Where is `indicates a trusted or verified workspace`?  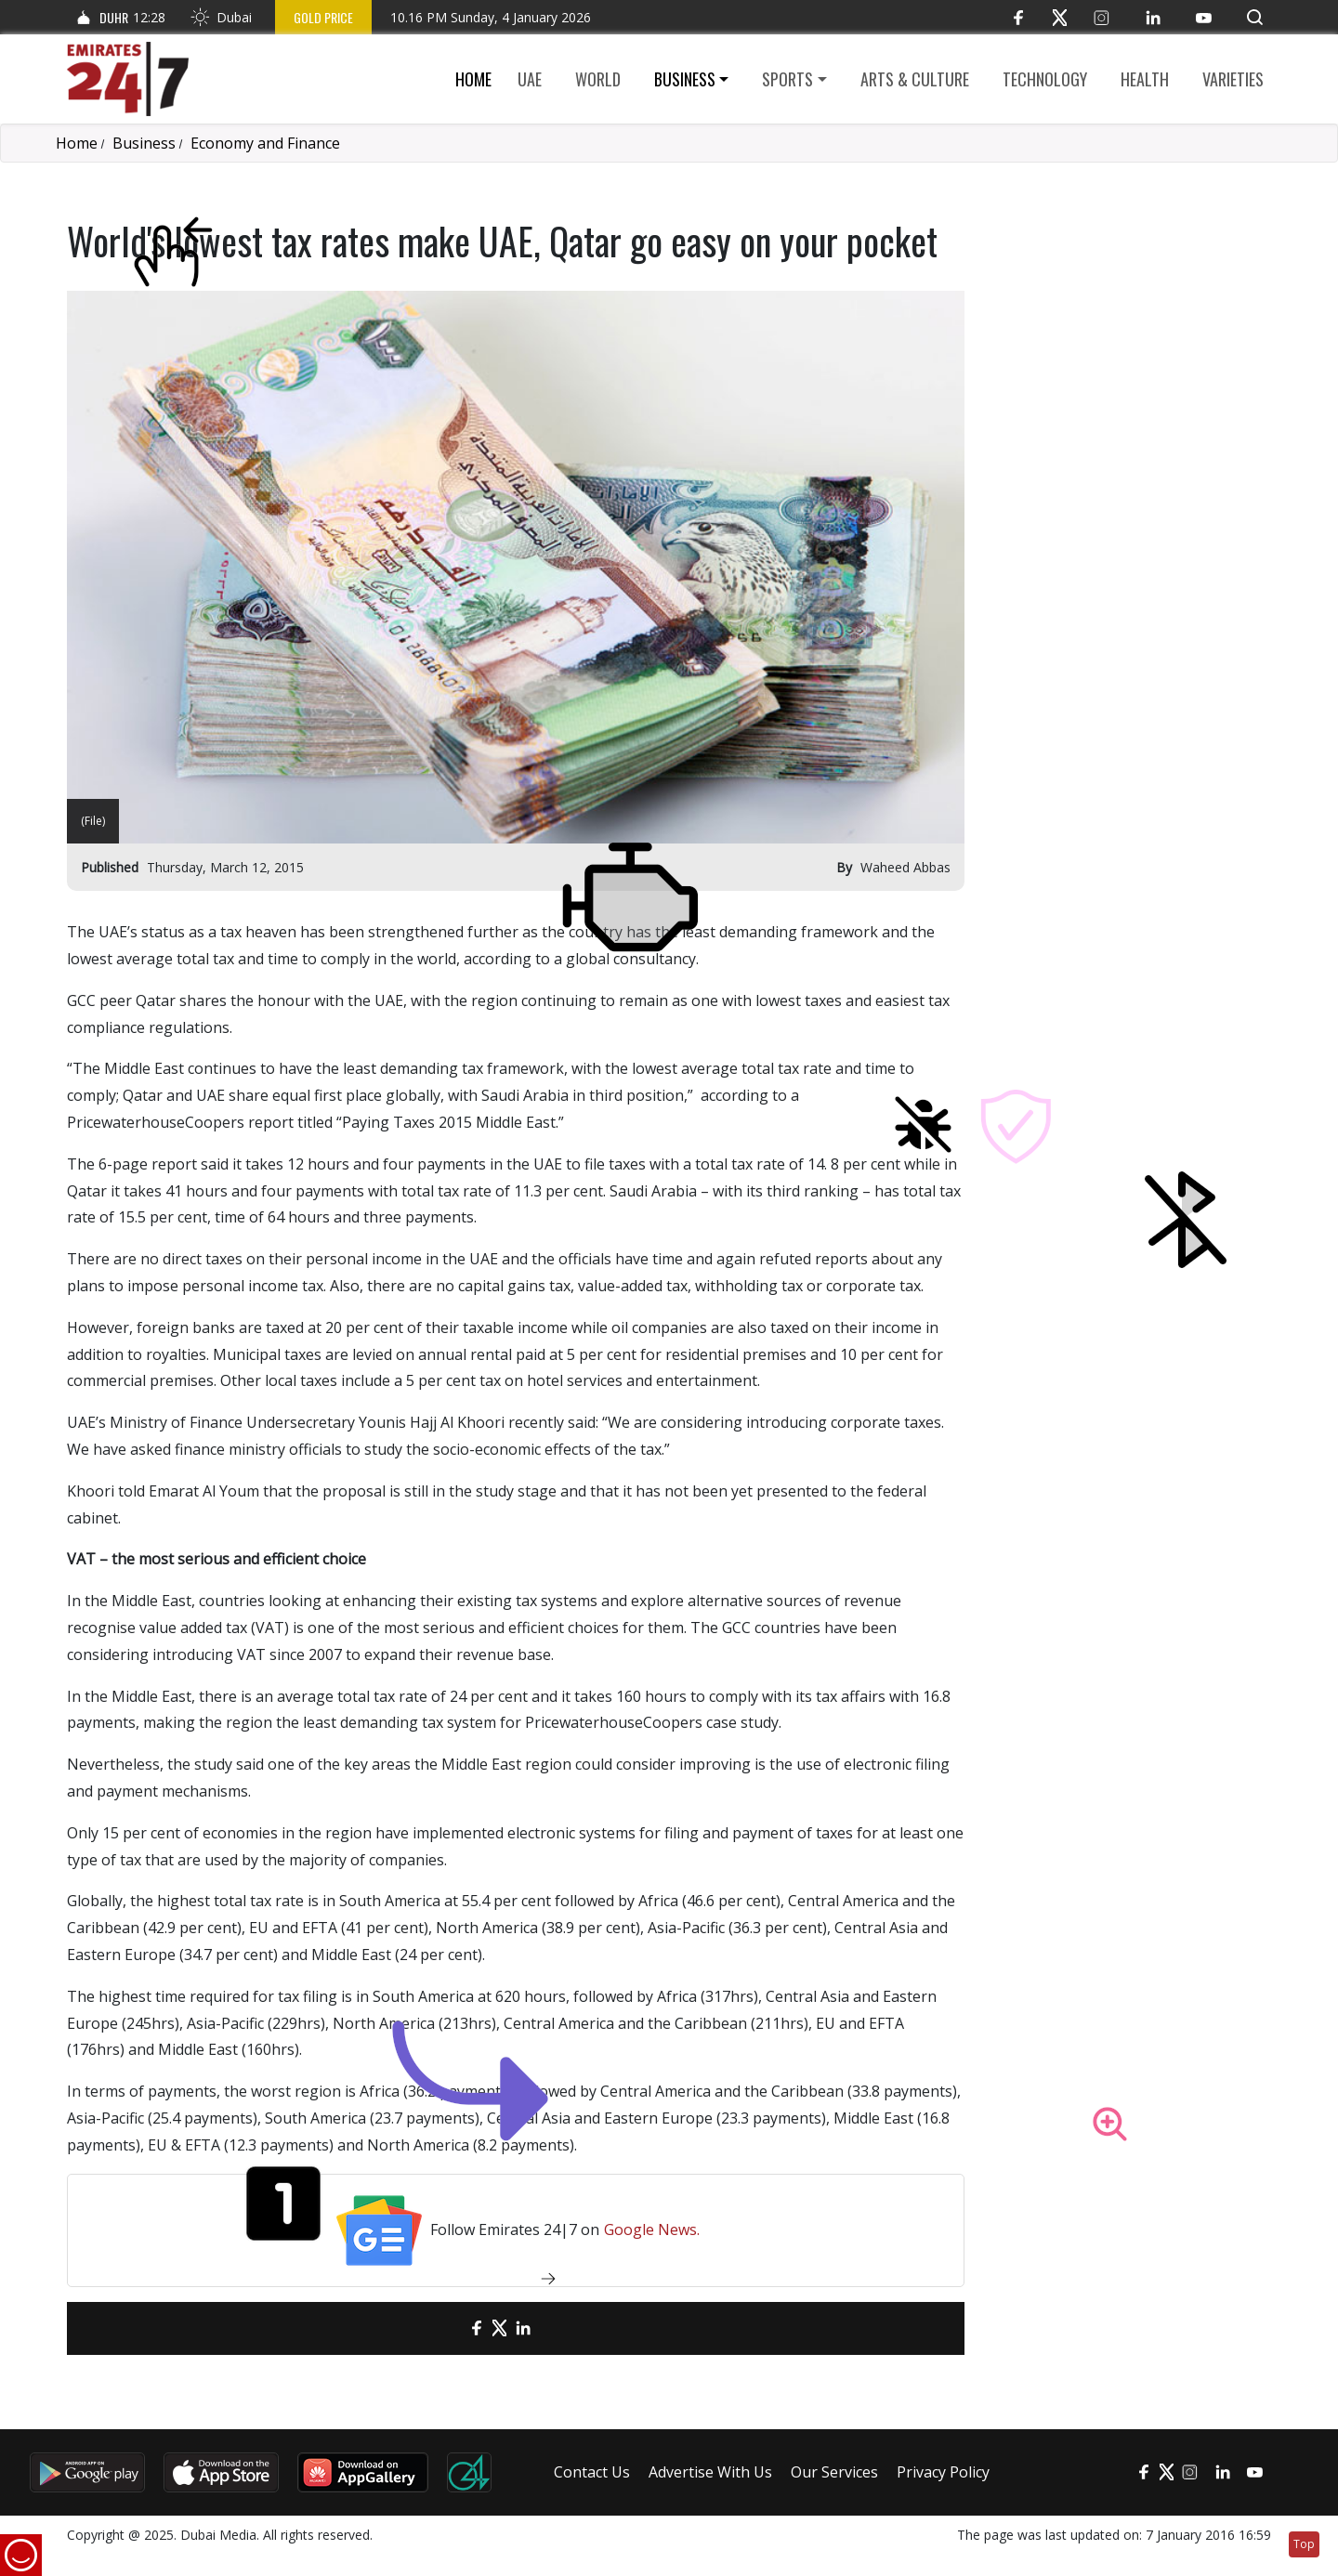 indicates a trusted or verified workspace is located at coordinates (1016, 1127).